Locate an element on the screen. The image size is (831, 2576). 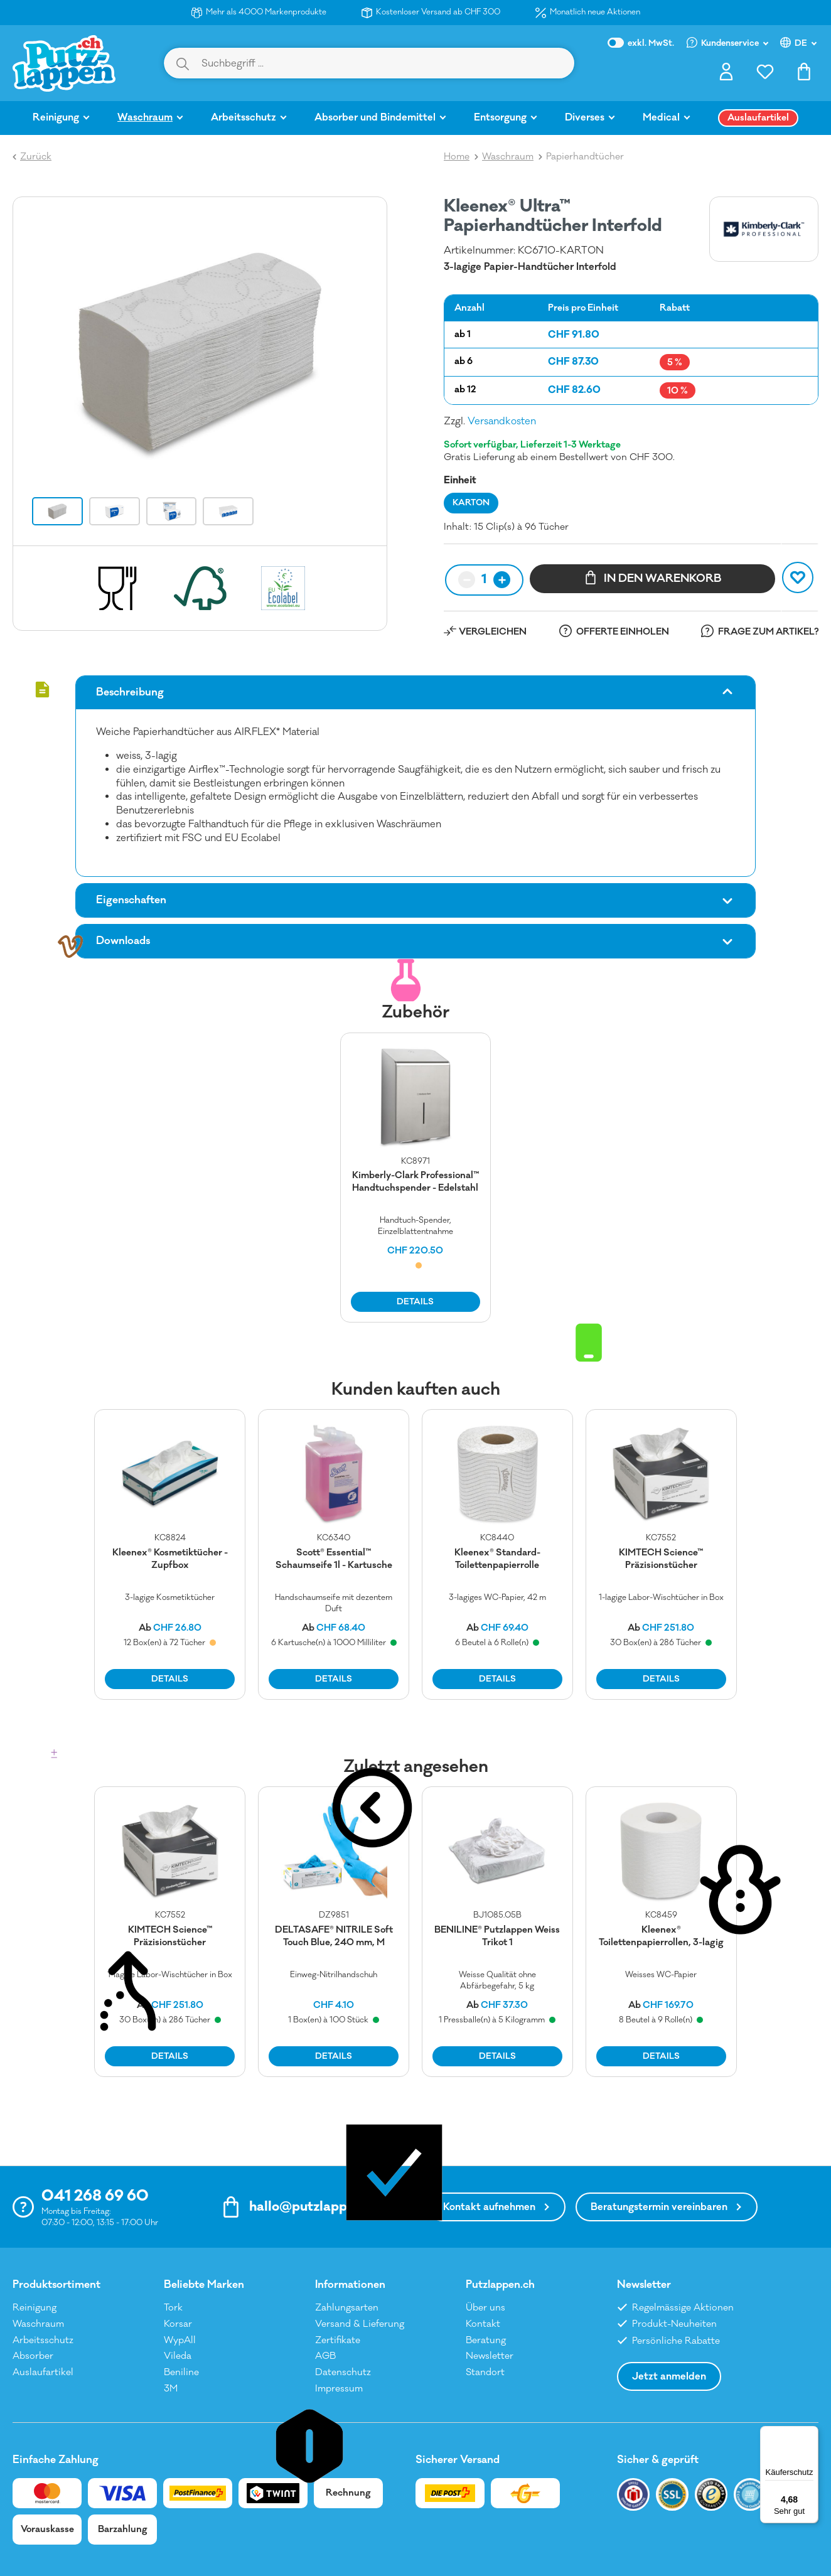
open Vimeo app or website is located at coordinates (70, 947).